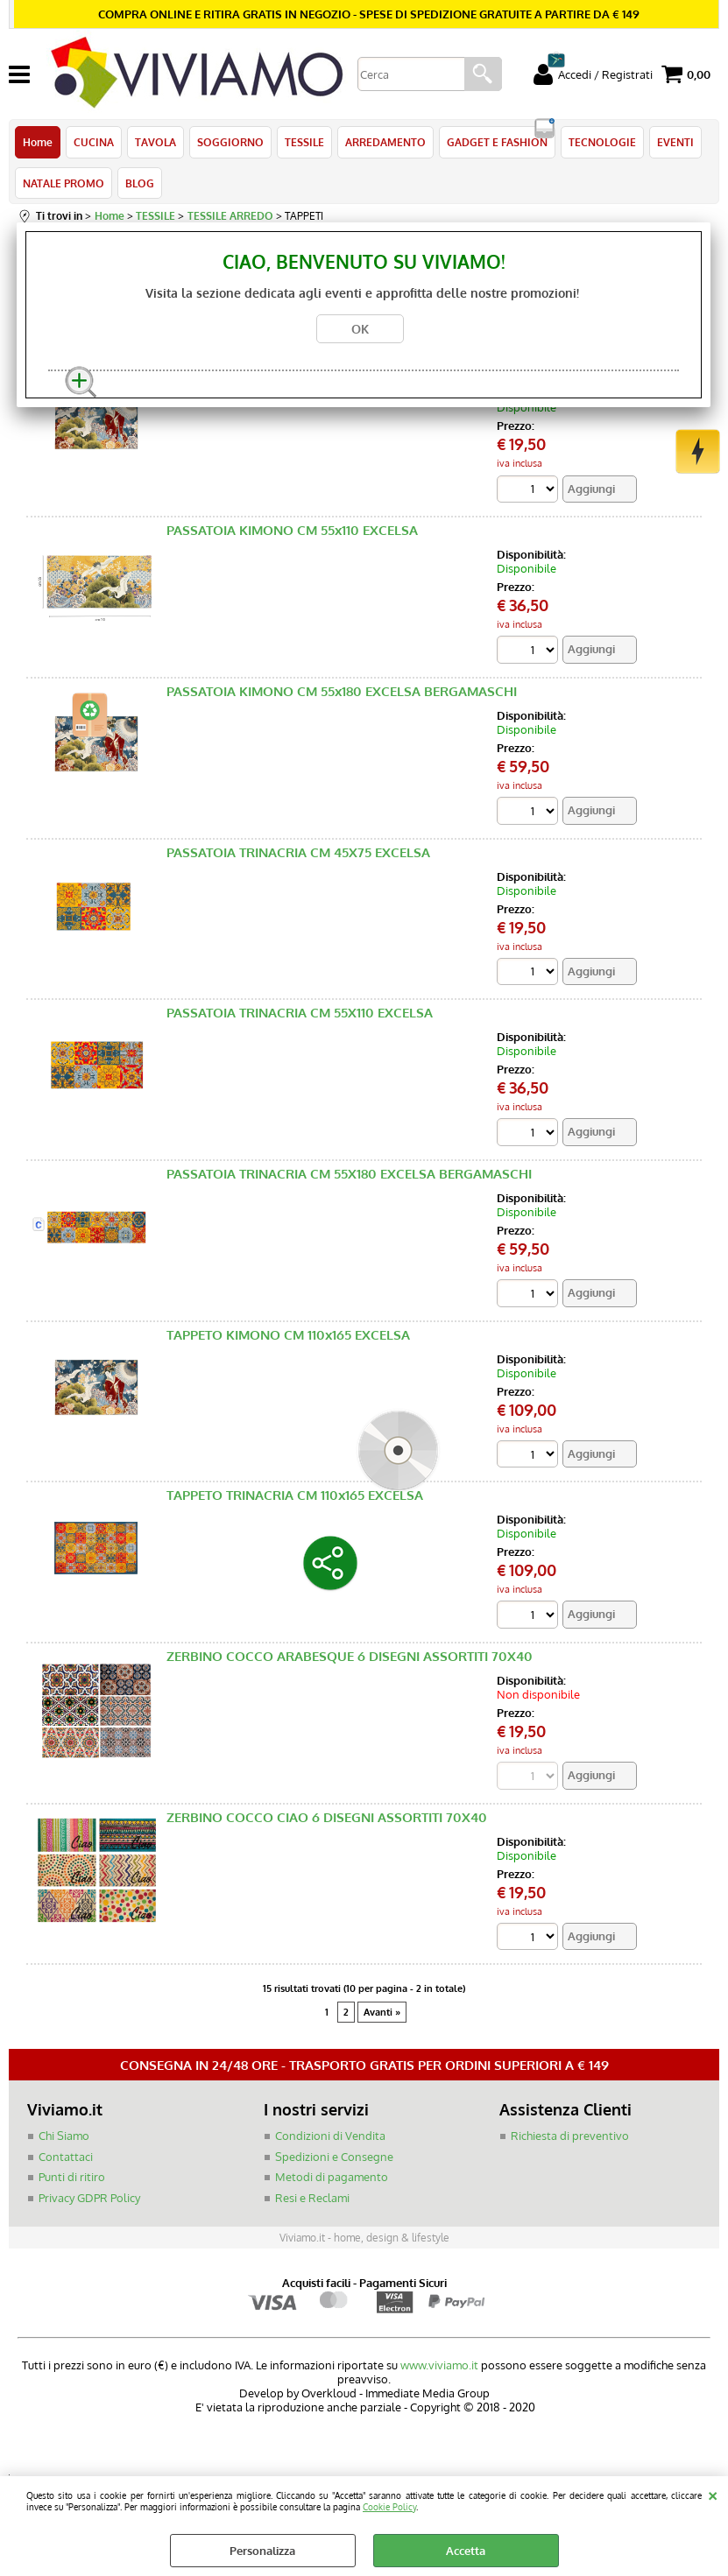  I want to click on open the snap store to browse and install apps, so click(556, 60).